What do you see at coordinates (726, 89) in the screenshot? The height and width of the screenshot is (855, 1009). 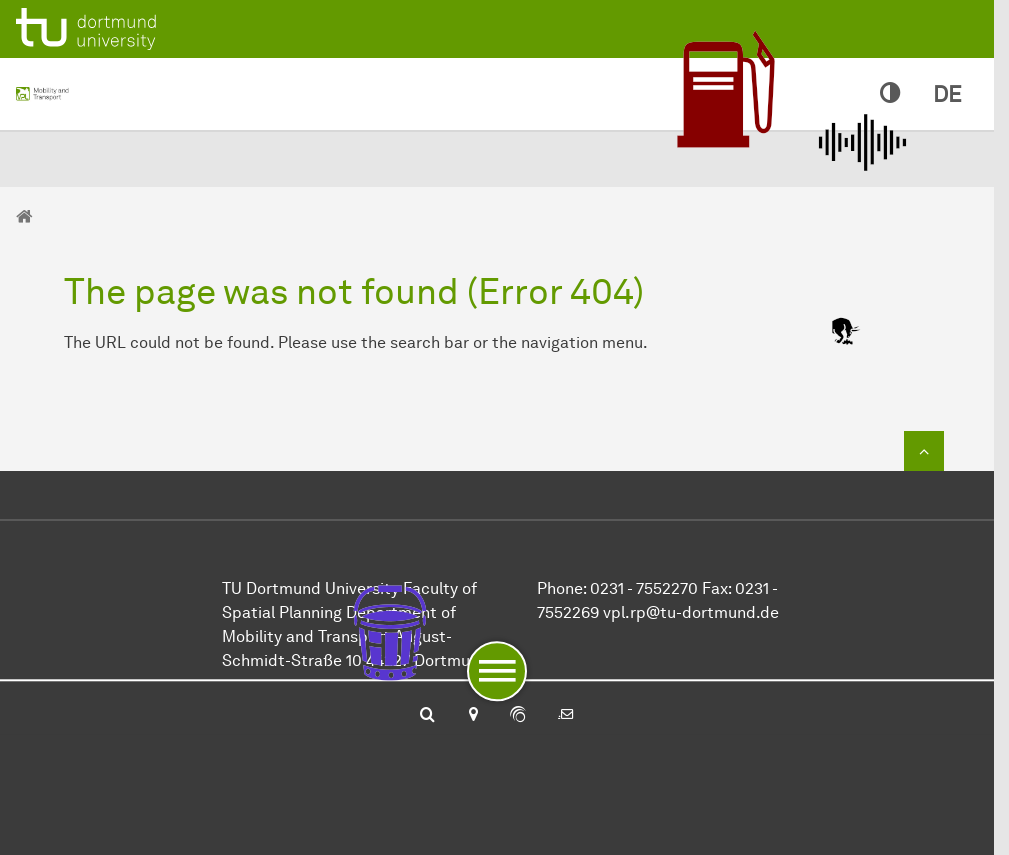 I see `find nearby gas stations` at bounding box center [726, 89].